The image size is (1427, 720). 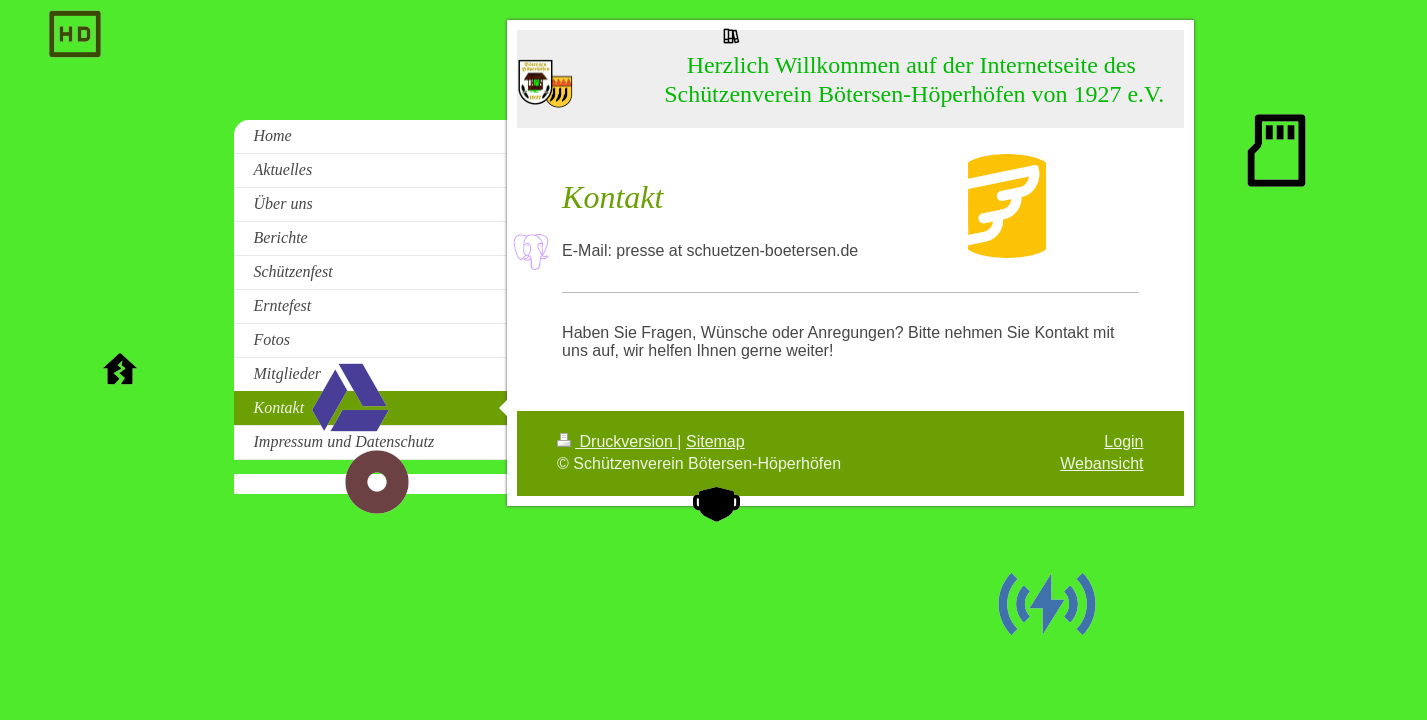 What do you see at coordinates (1276, 150) in the screenshot?
I see `access mini sd card storage` at bounding box center [1276, 150].